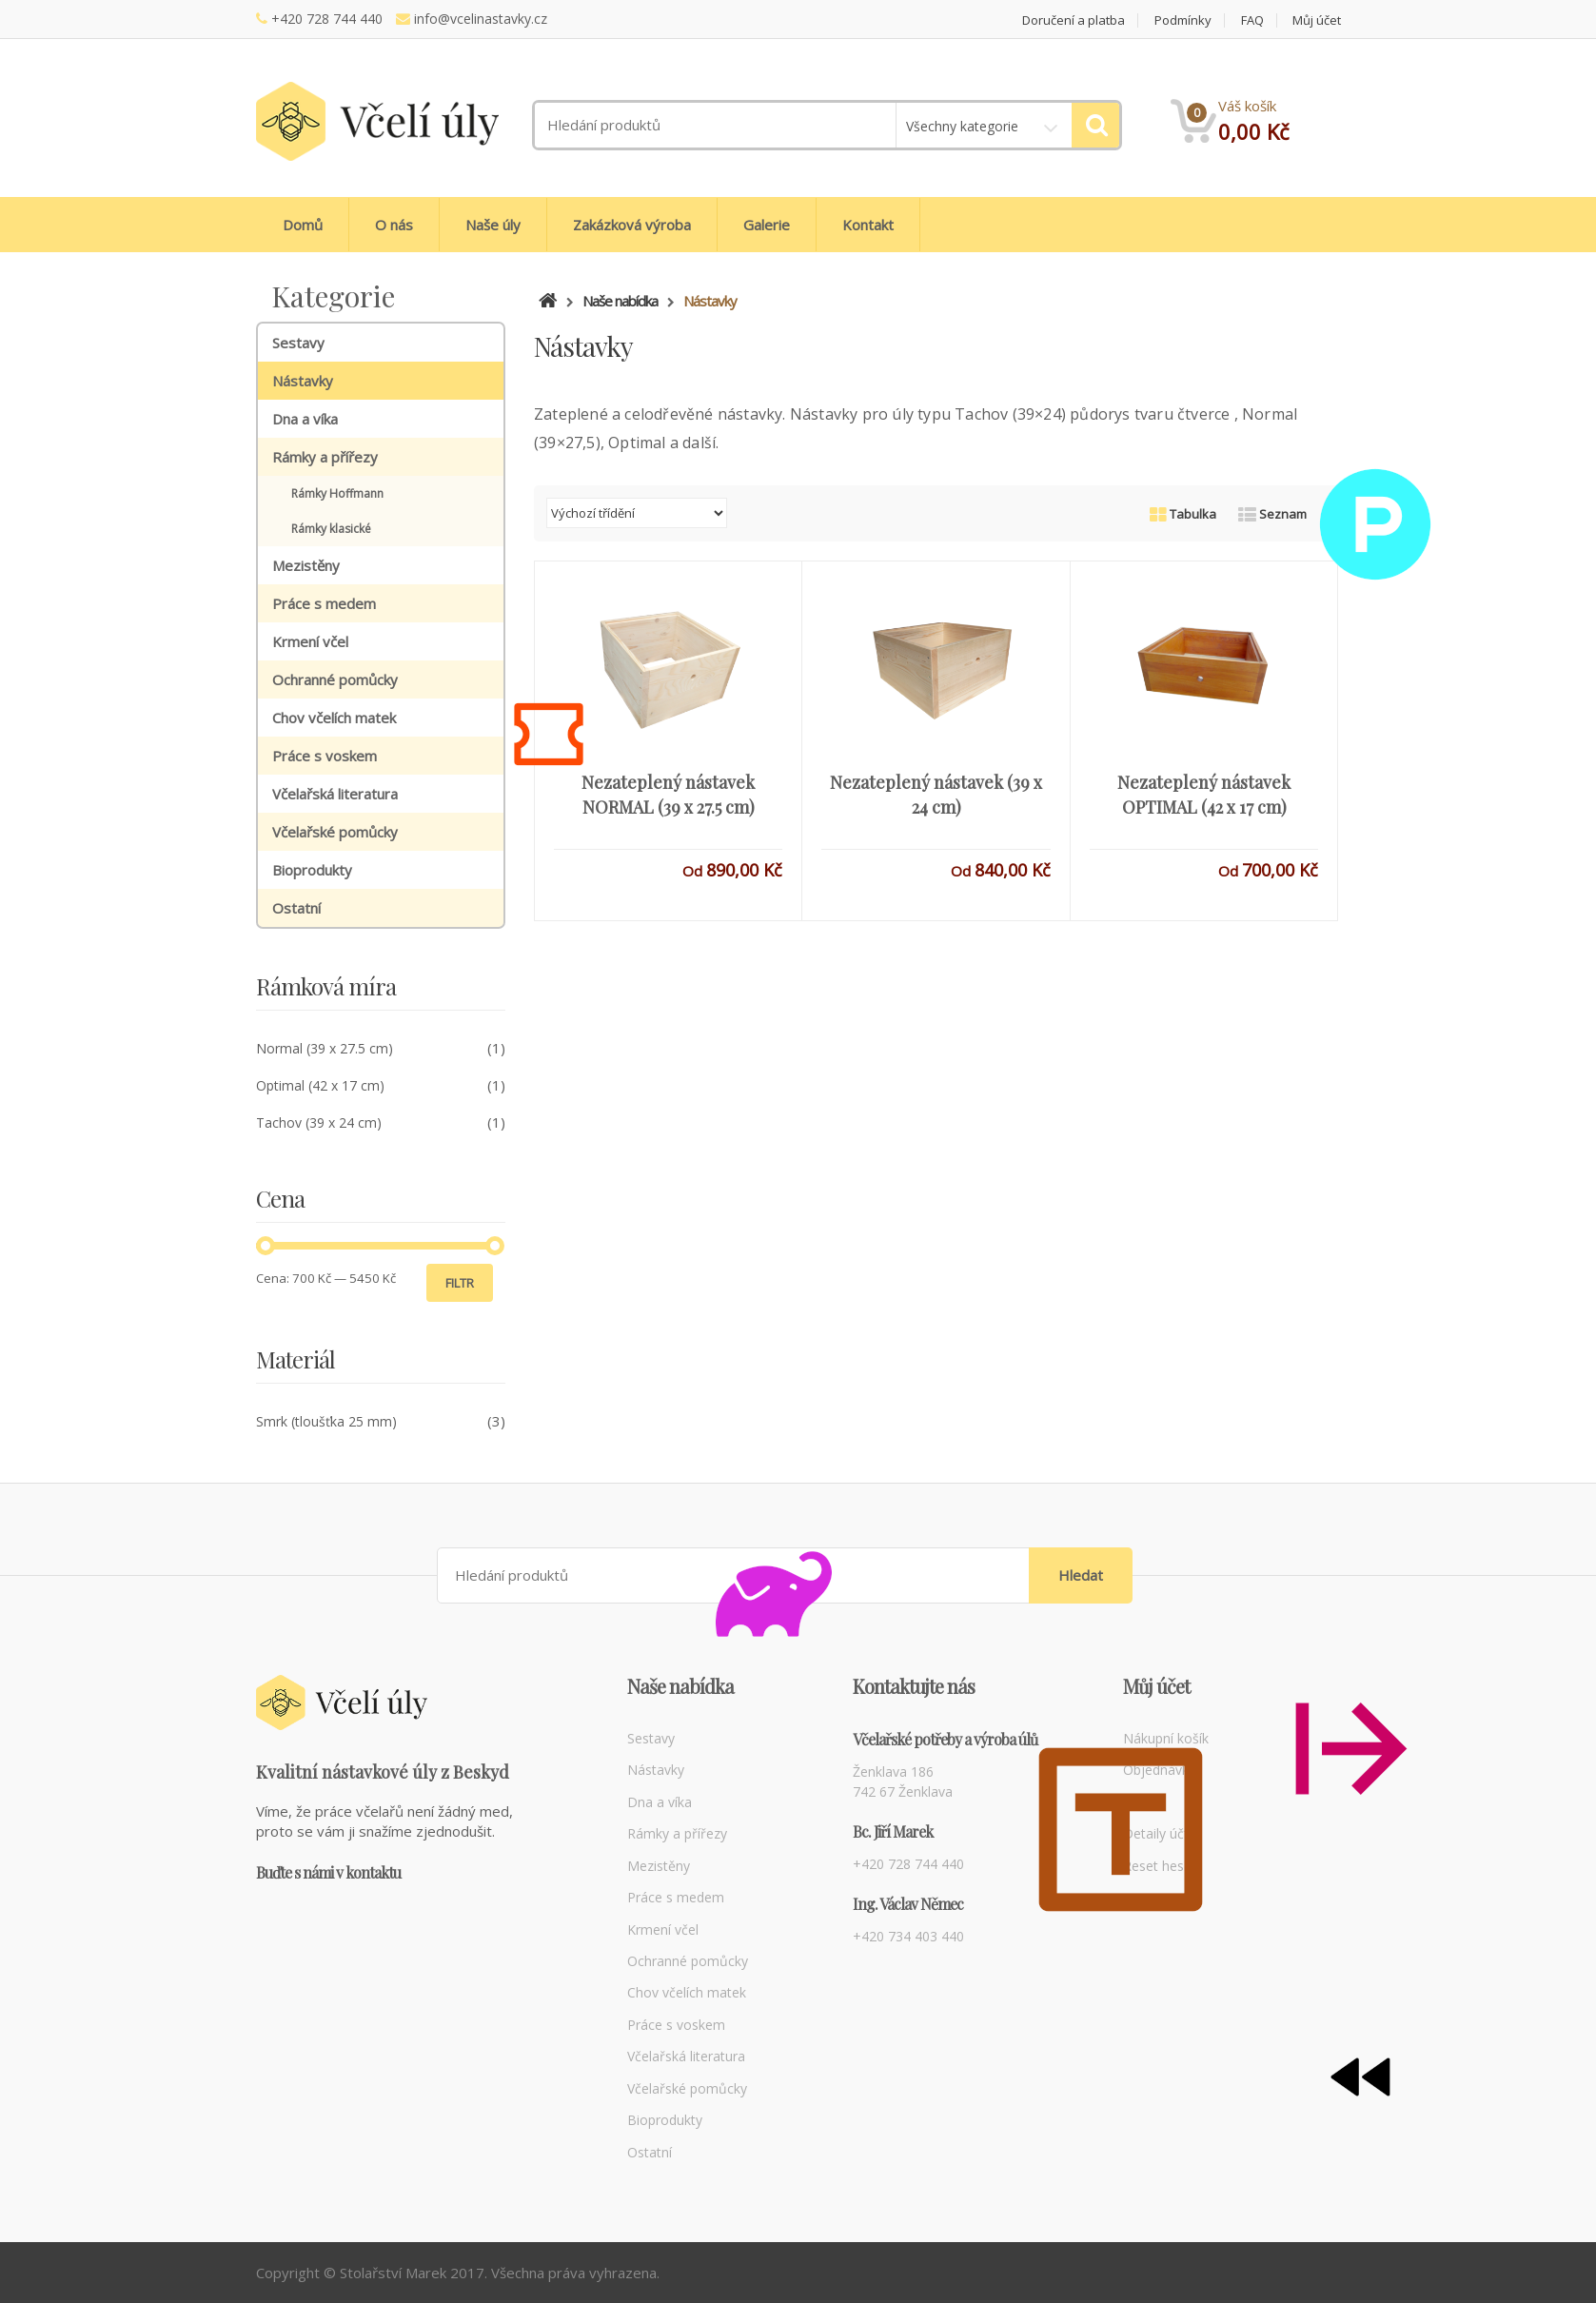 The image size is (1596, 2303). I want to click on view your tickets or passes, so click(548, 734).